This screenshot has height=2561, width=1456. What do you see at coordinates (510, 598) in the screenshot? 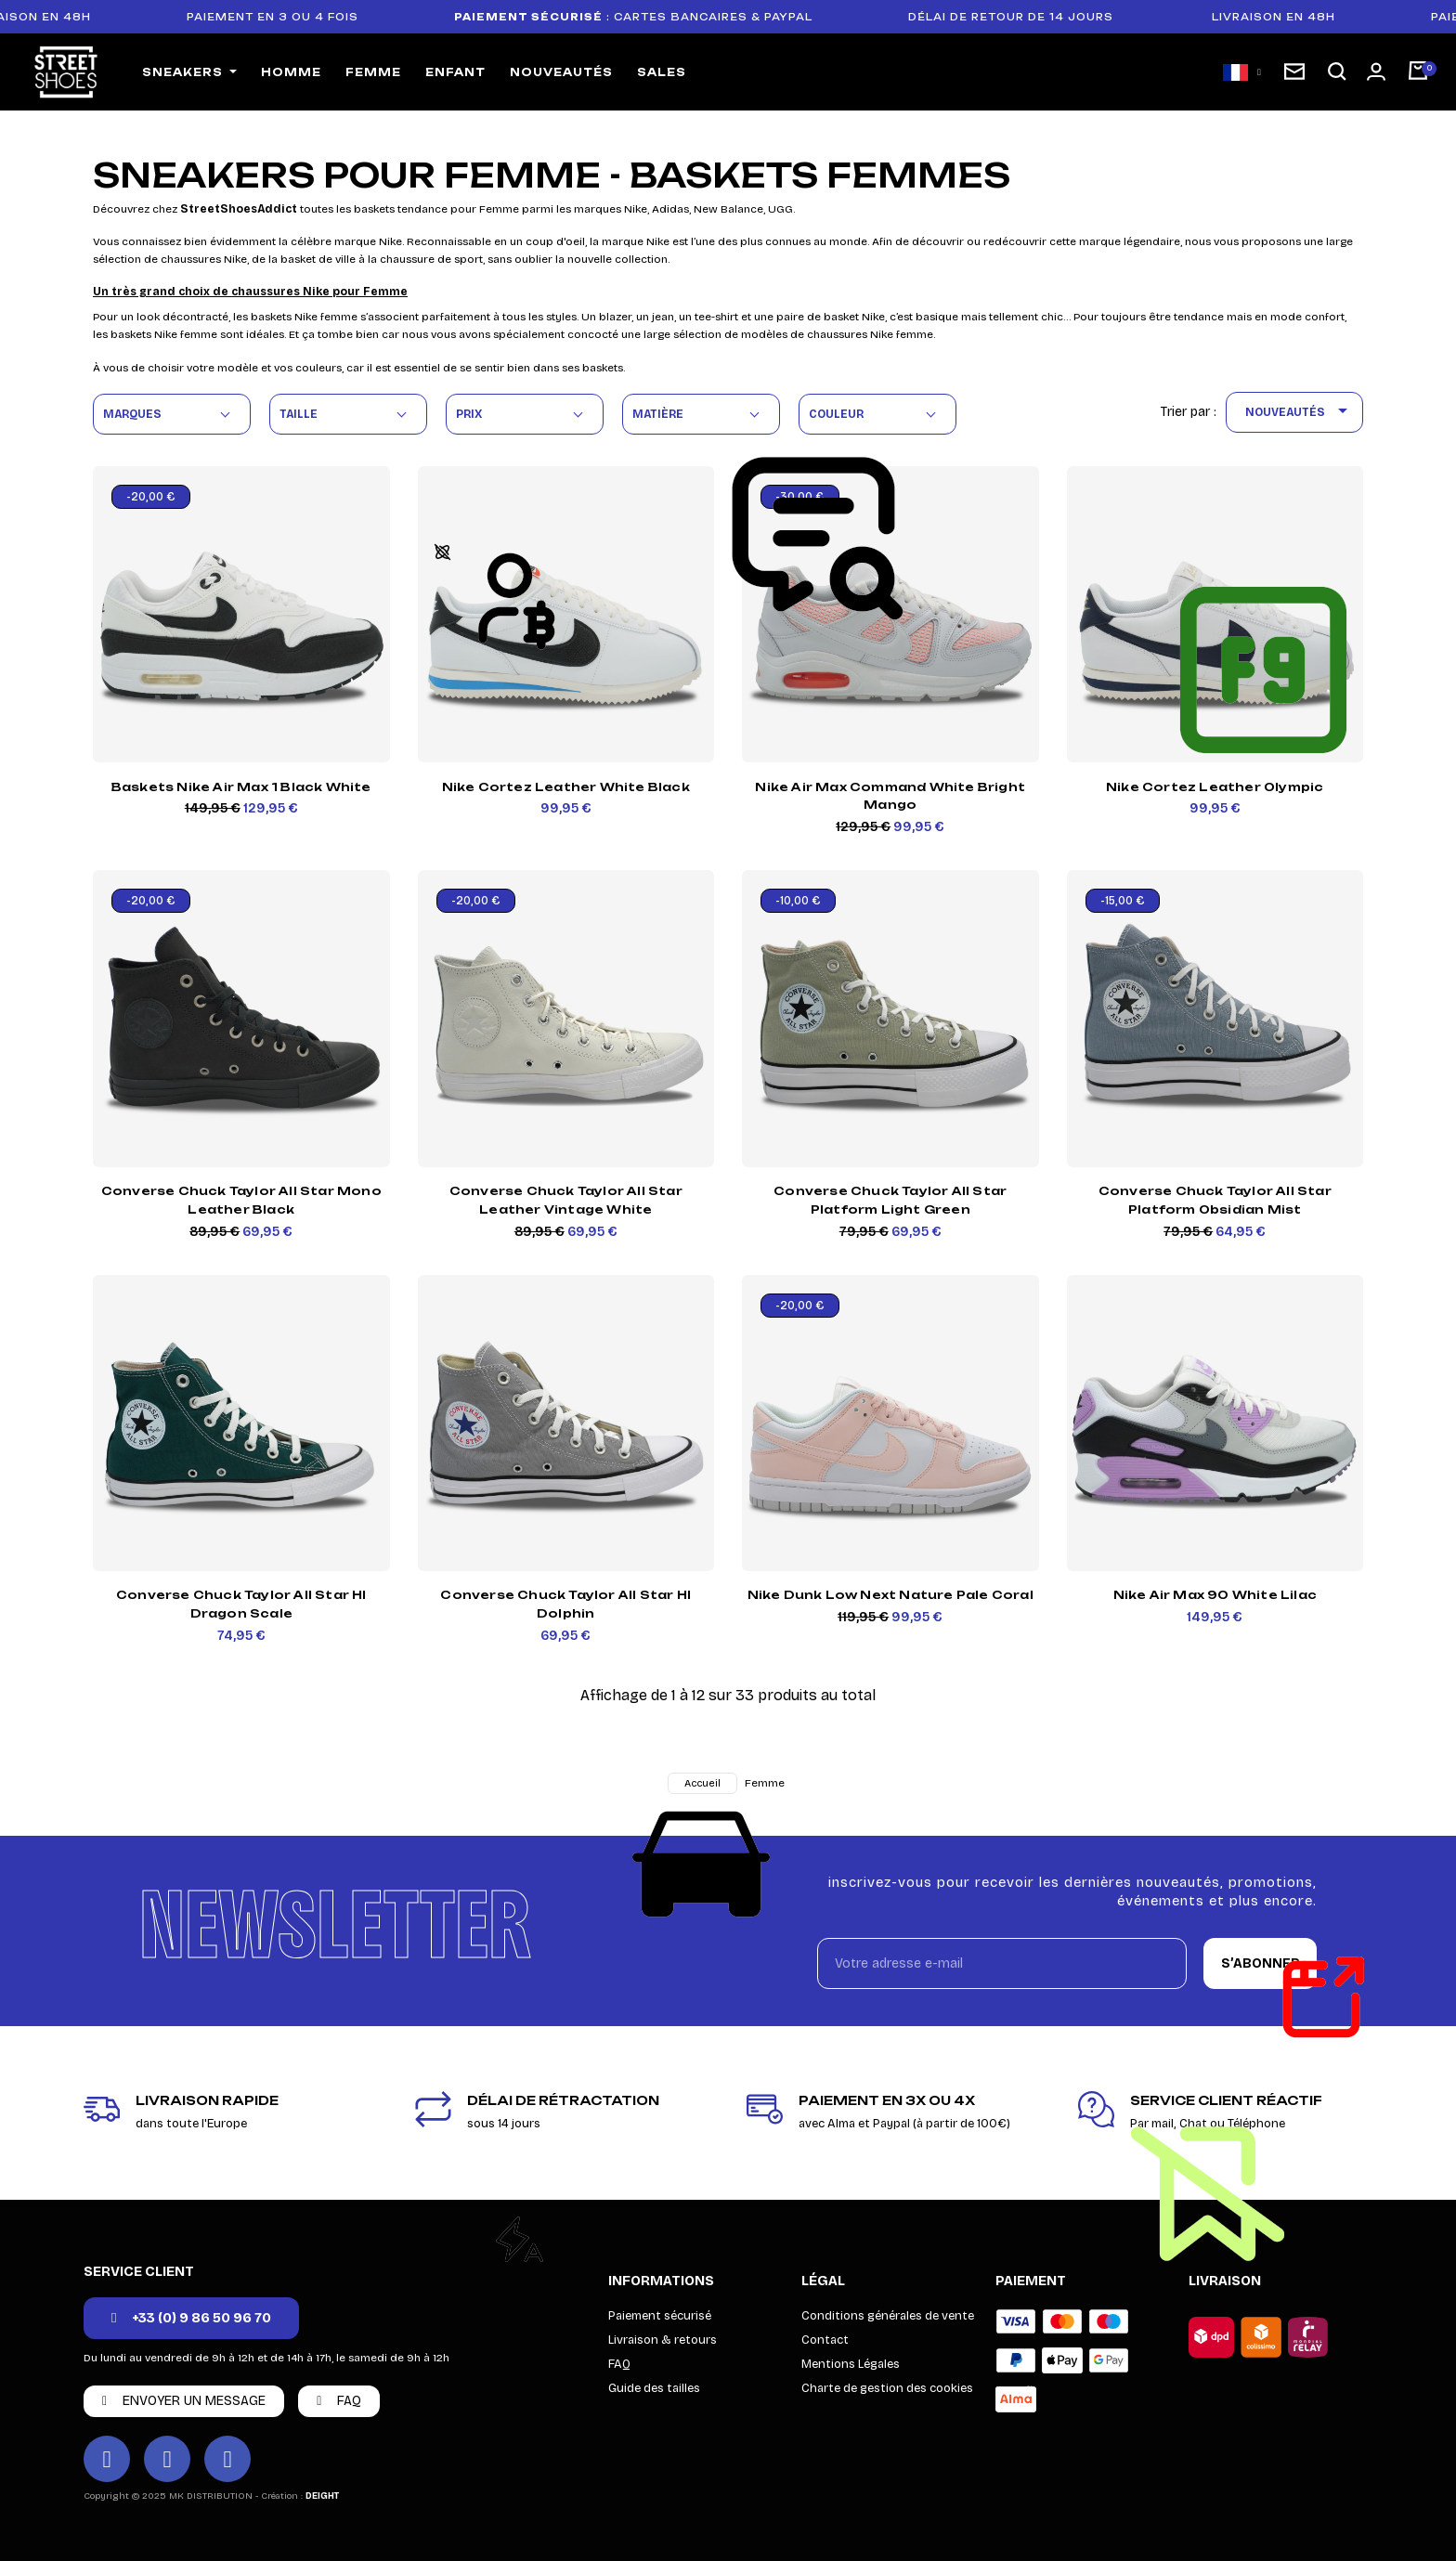
I see `view user's bitcoin wallet or balance` at bounding box center [510, 598].